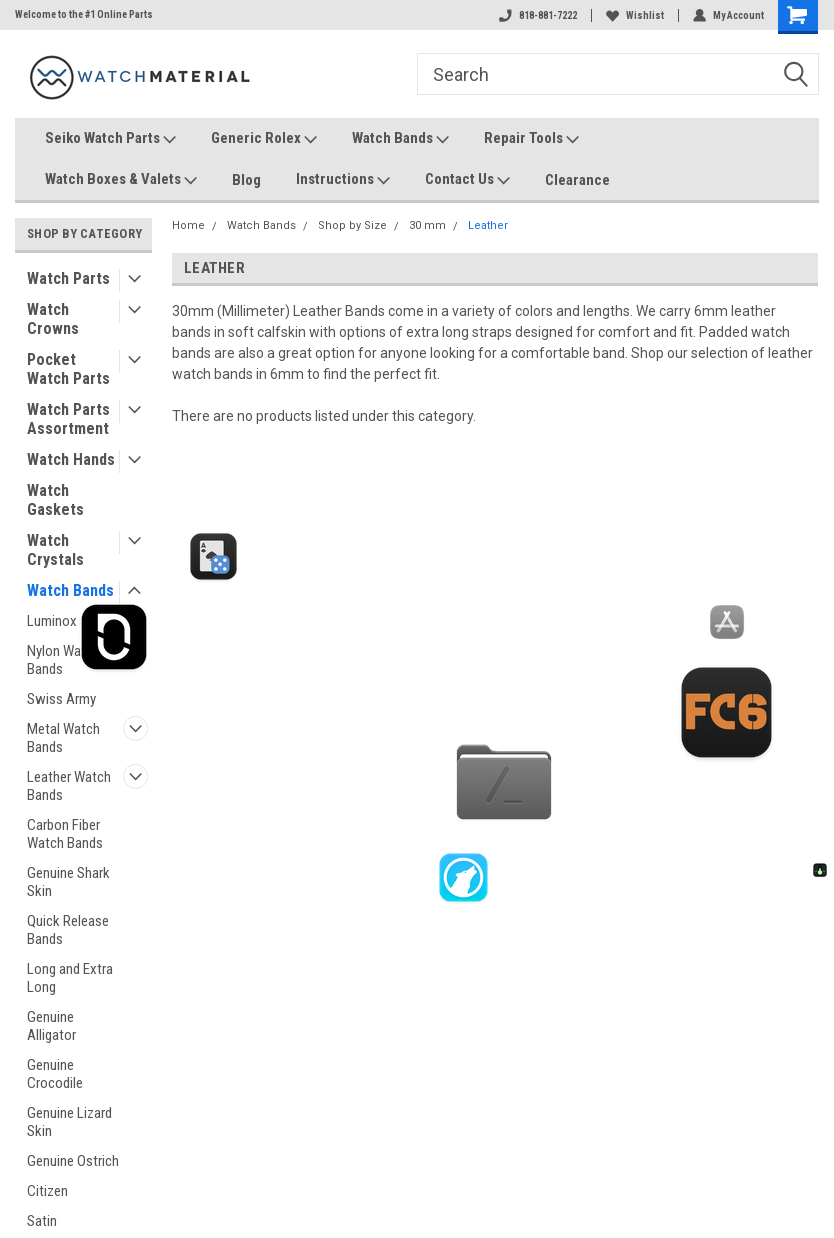 The height and width of the screenshot is (1238, 834). What do you see at coordinates (726, 712) in the screenshot?
I see `launch Far Cry 6 game` at bounding box center [726, 712].